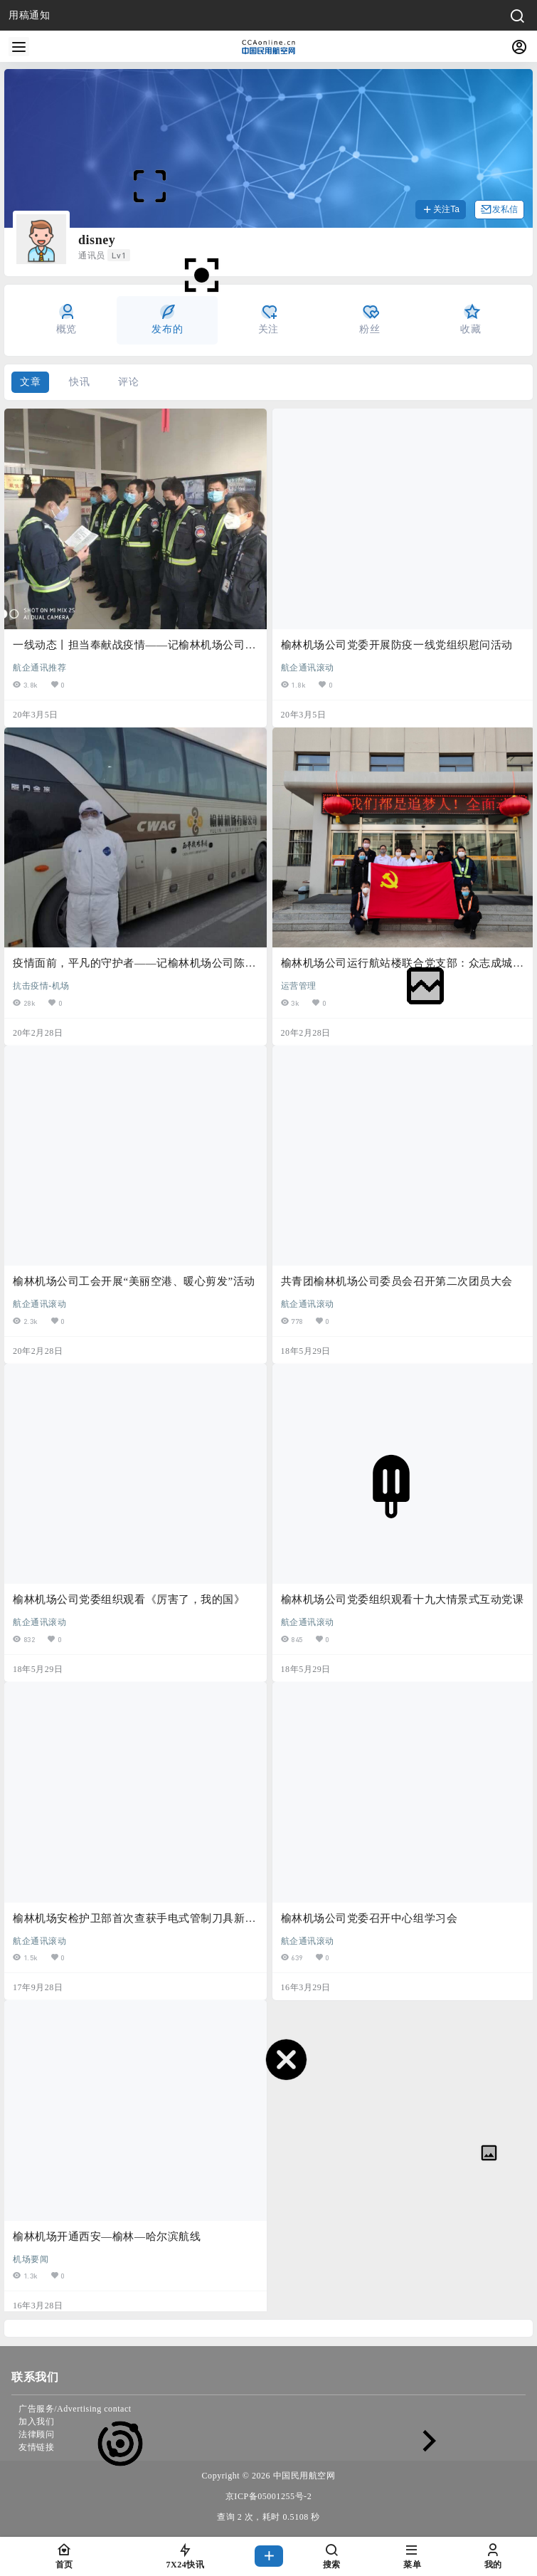 The width and height of the screenshot is (537, 2576). What do you see at coordinates (120, 2444) in the screenshot?
I see `explore the universe or cosmos section` at bounding box center [120, 2444].